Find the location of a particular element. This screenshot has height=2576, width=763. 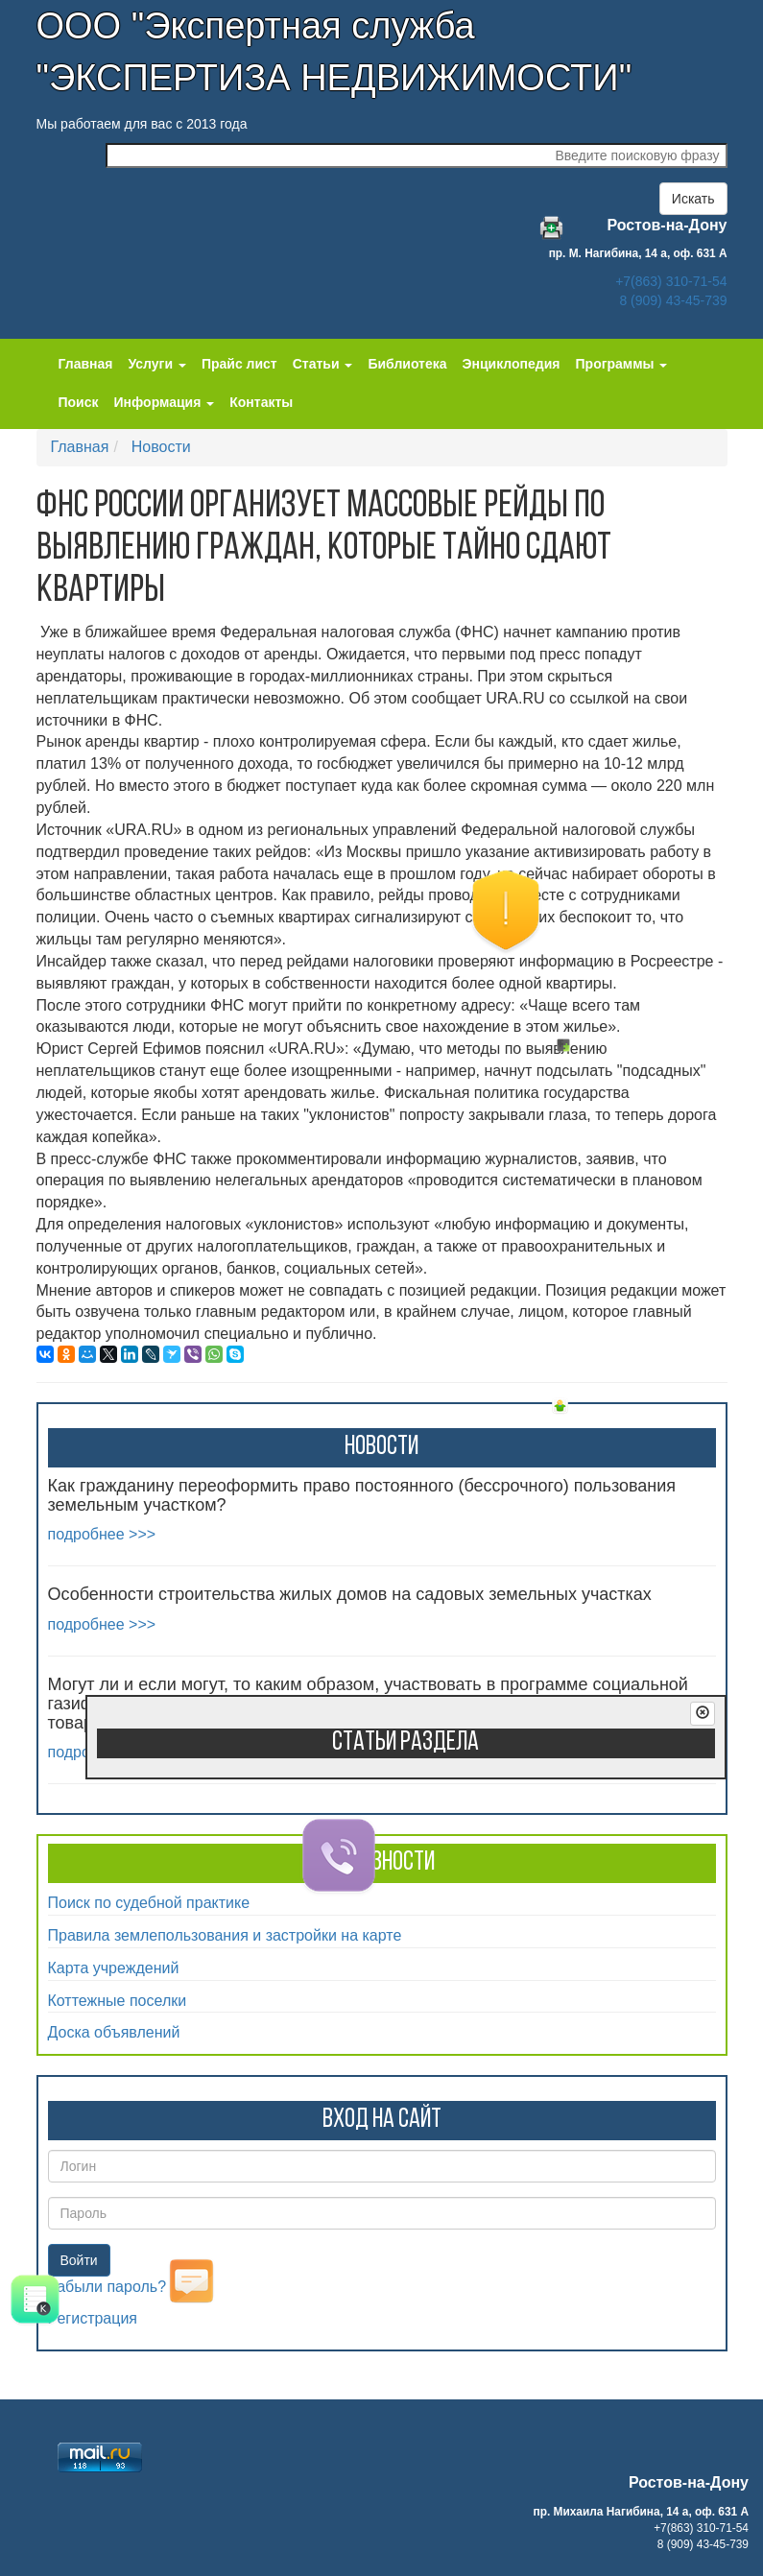

open messaging or chat application is located at coordinates (191, 2280).